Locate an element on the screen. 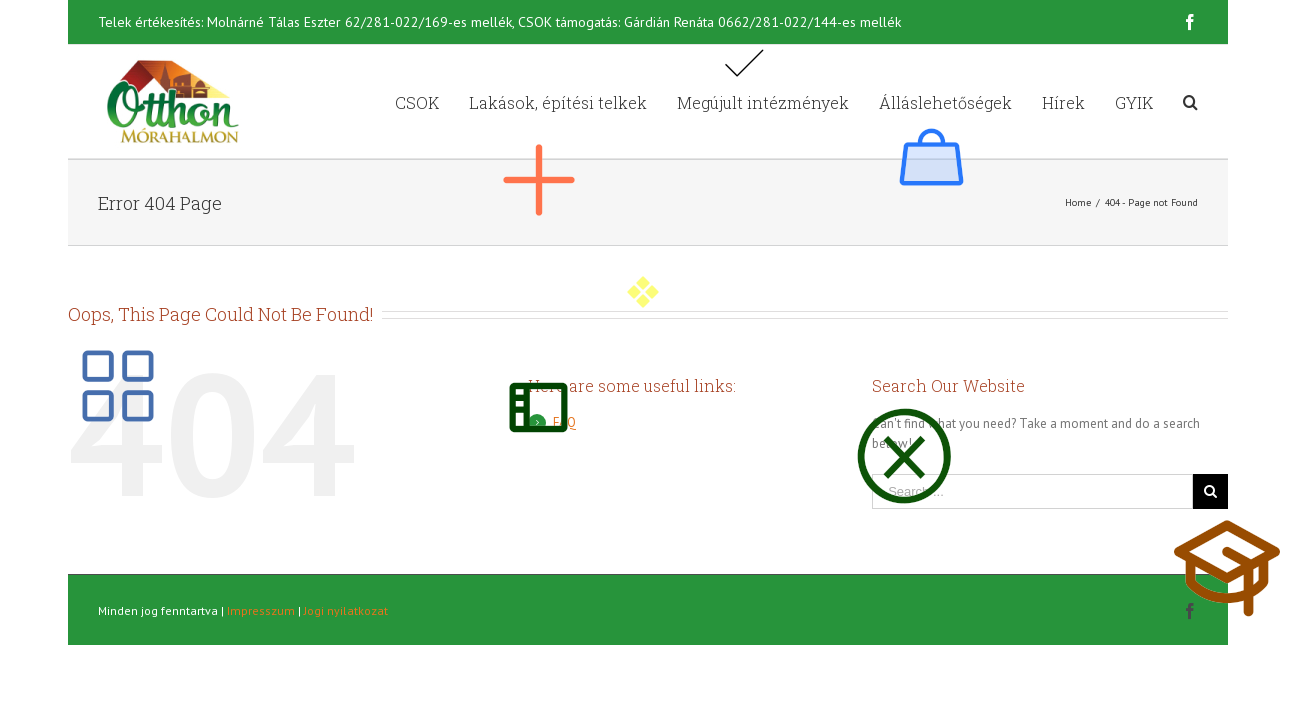  add a new item is located at coordinates (539, 180).